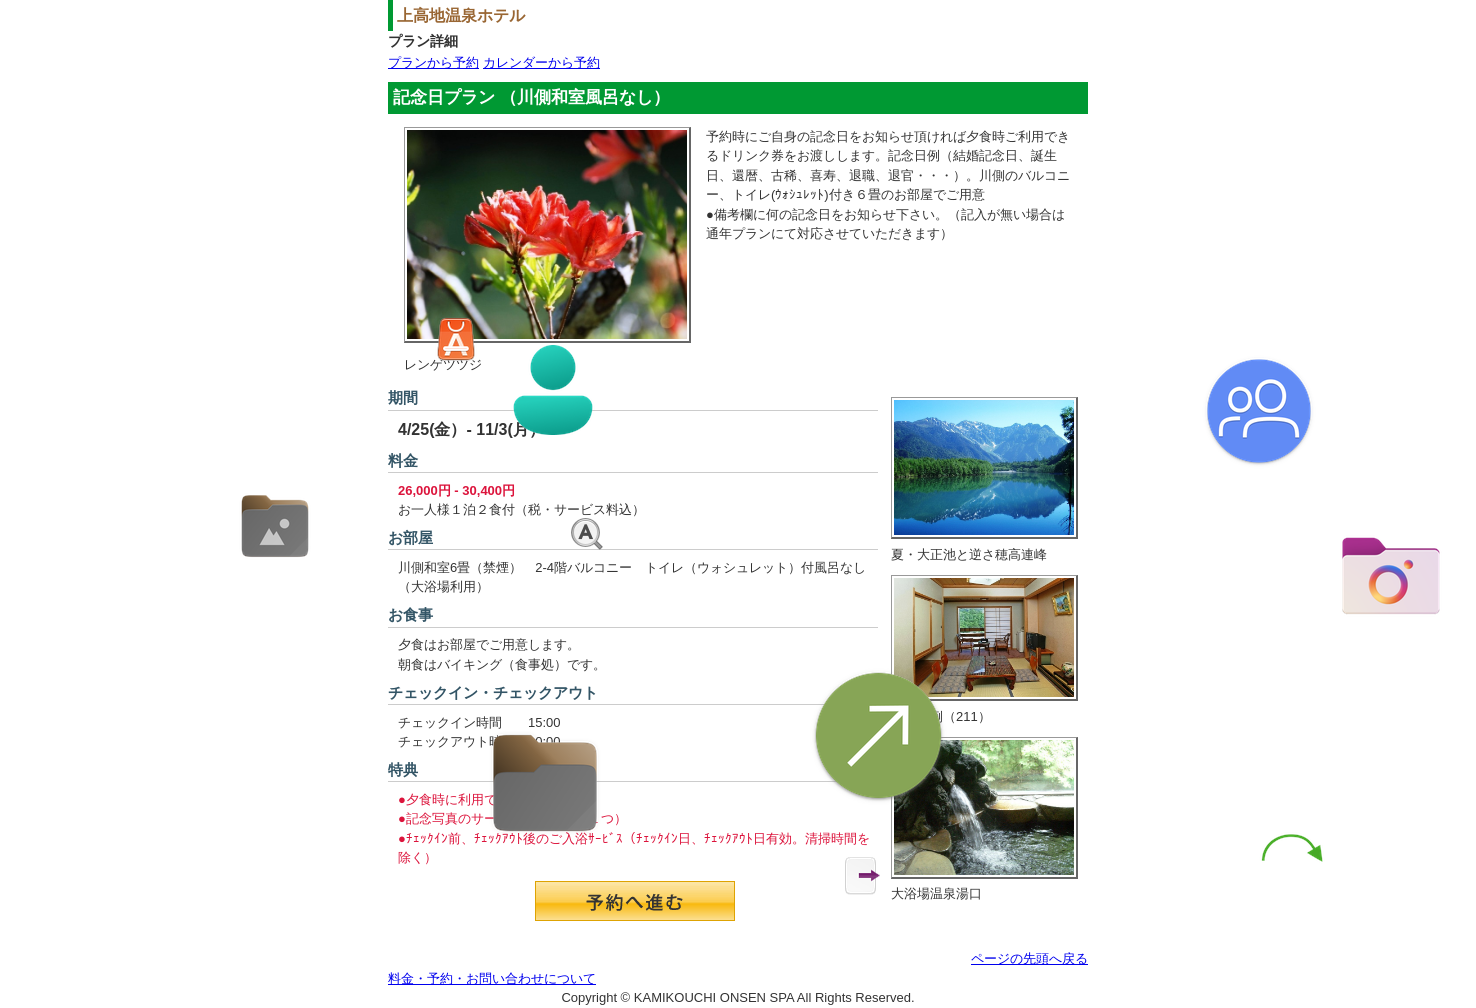  I want to click on open the app center to browse and install applications, so click(456, 339).